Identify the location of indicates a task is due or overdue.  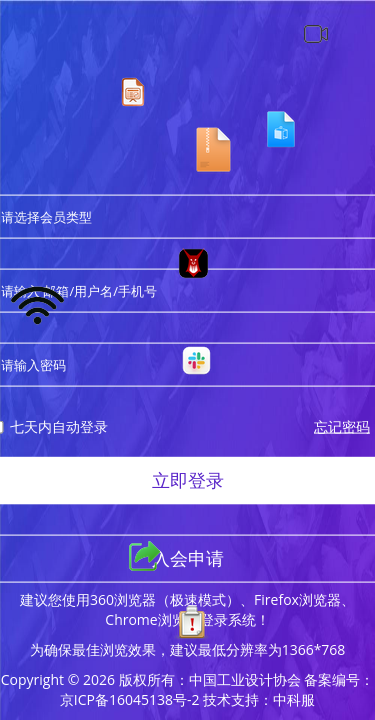
(191, 622).